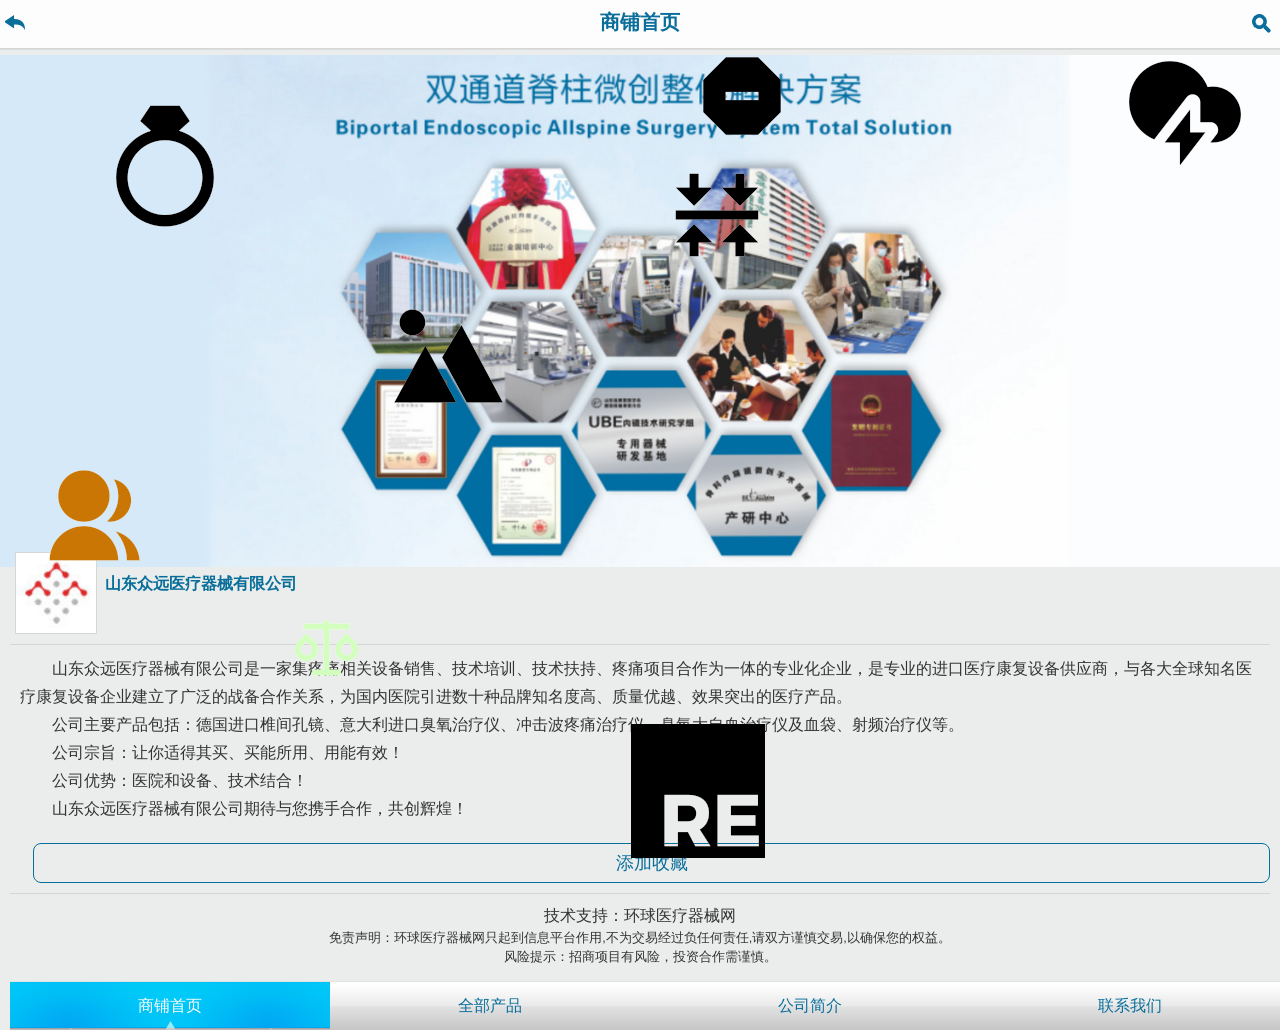 The width and height of the screenshot is (1280, 1030). Describe the element at coordinates (165, 169) in the screenshot. I see `access jewelry or accessories category` at that location.